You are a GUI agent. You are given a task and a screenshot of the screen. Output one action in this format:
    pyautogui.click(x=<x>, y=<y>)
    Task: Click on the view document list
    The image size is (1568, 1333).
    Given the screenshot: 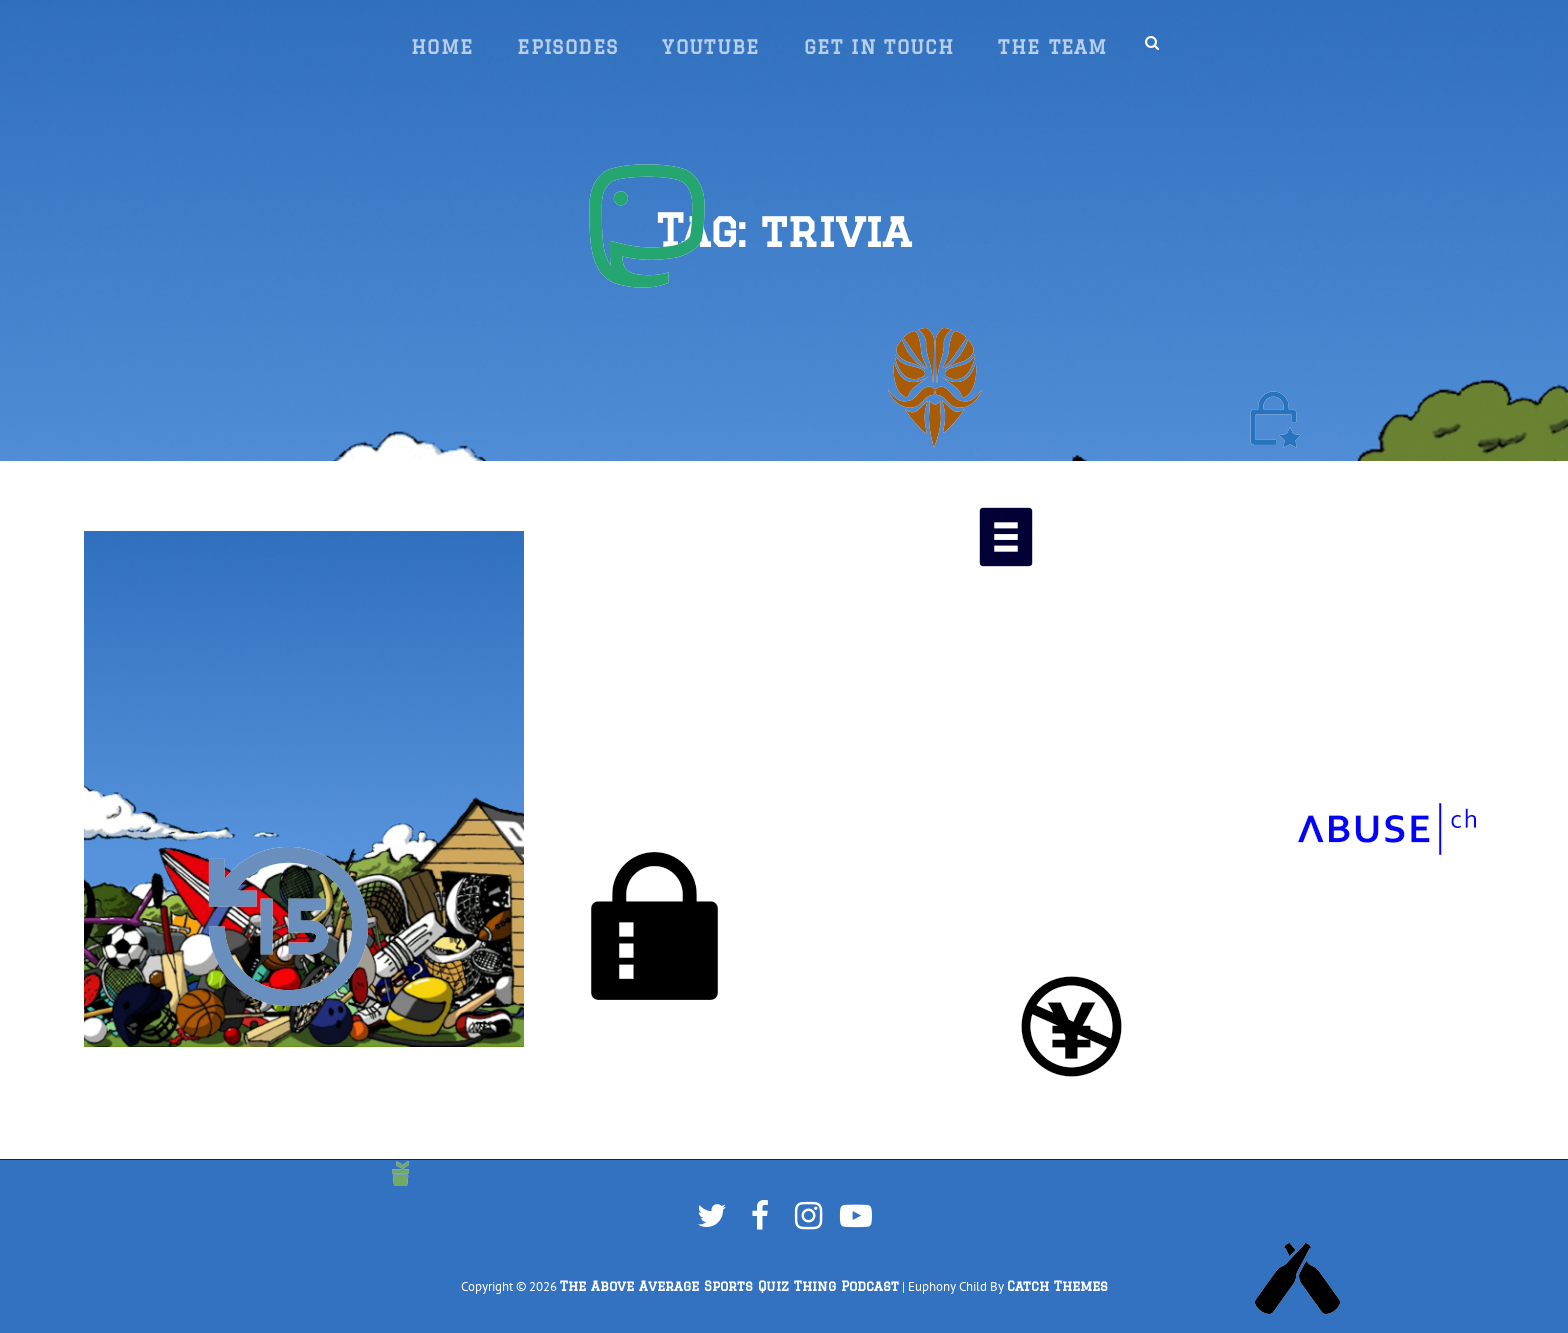 What is the action you would take?
    pyautogui.click(x=1006, y=537)
    